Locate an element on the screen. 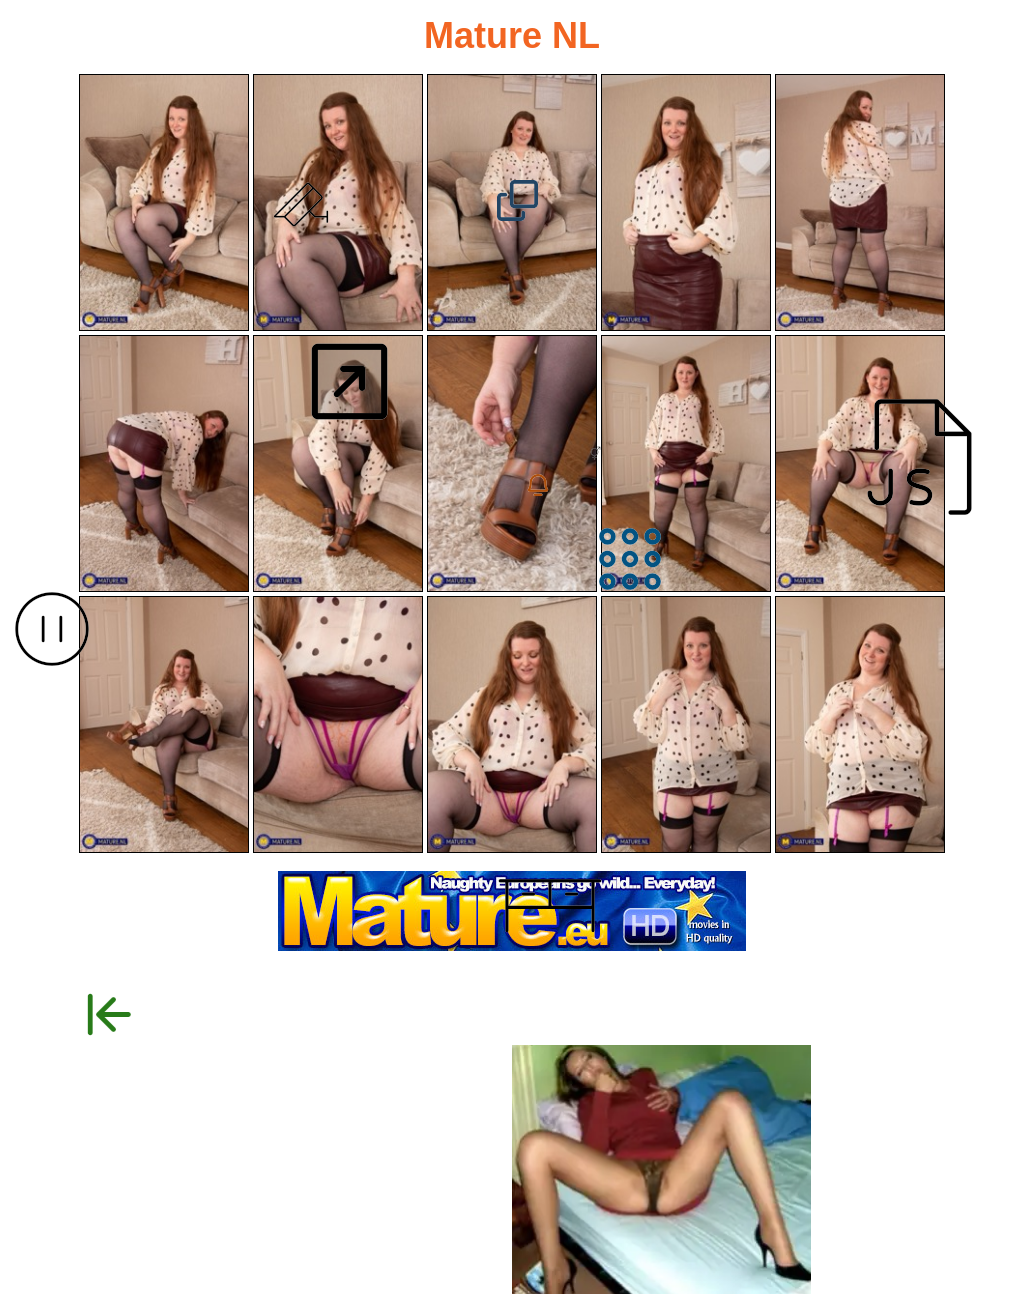  a javascript file in your project is located at coordinates (923, 457).